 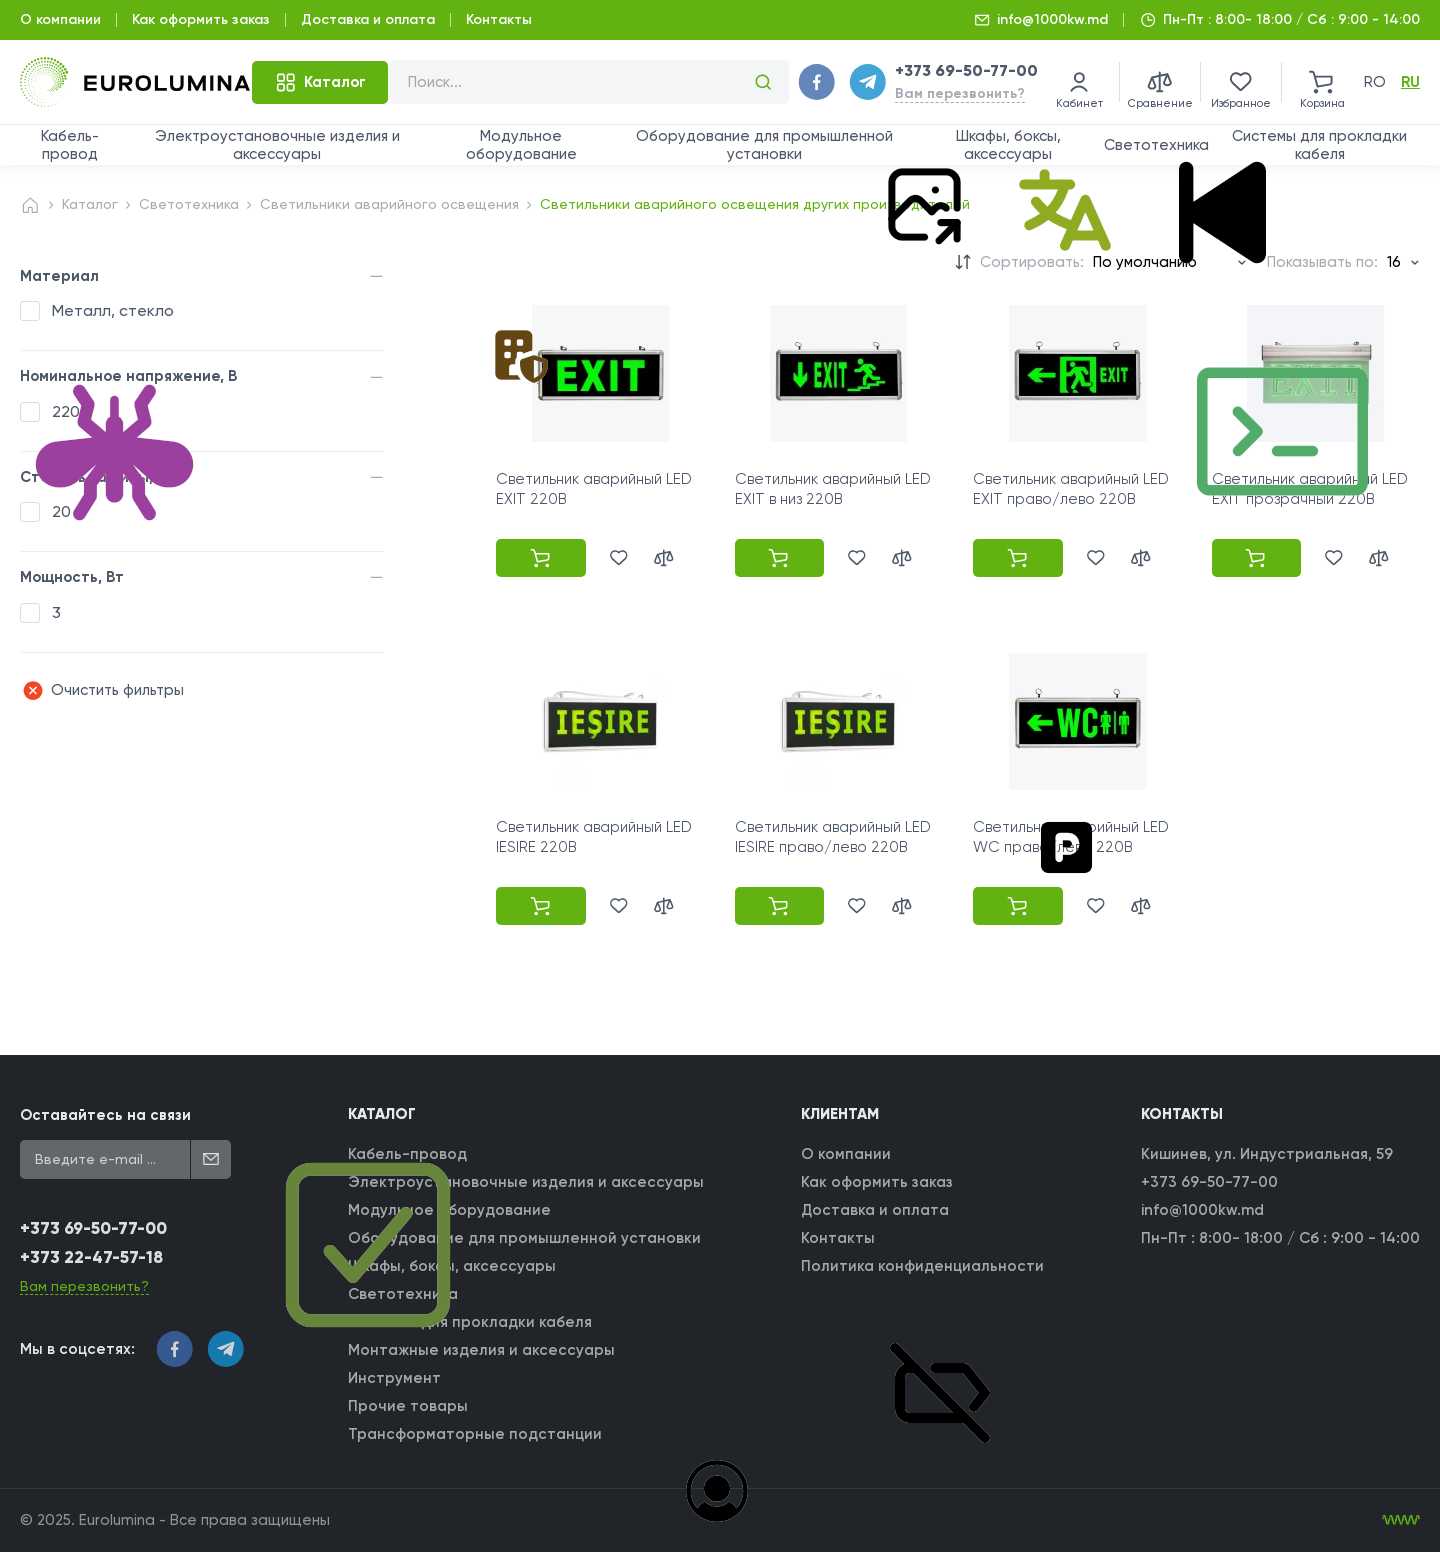 What do you see at coordinates (924, 204) in the screenshot?
I see `share a photo or image` at bounding box center [924, 204].